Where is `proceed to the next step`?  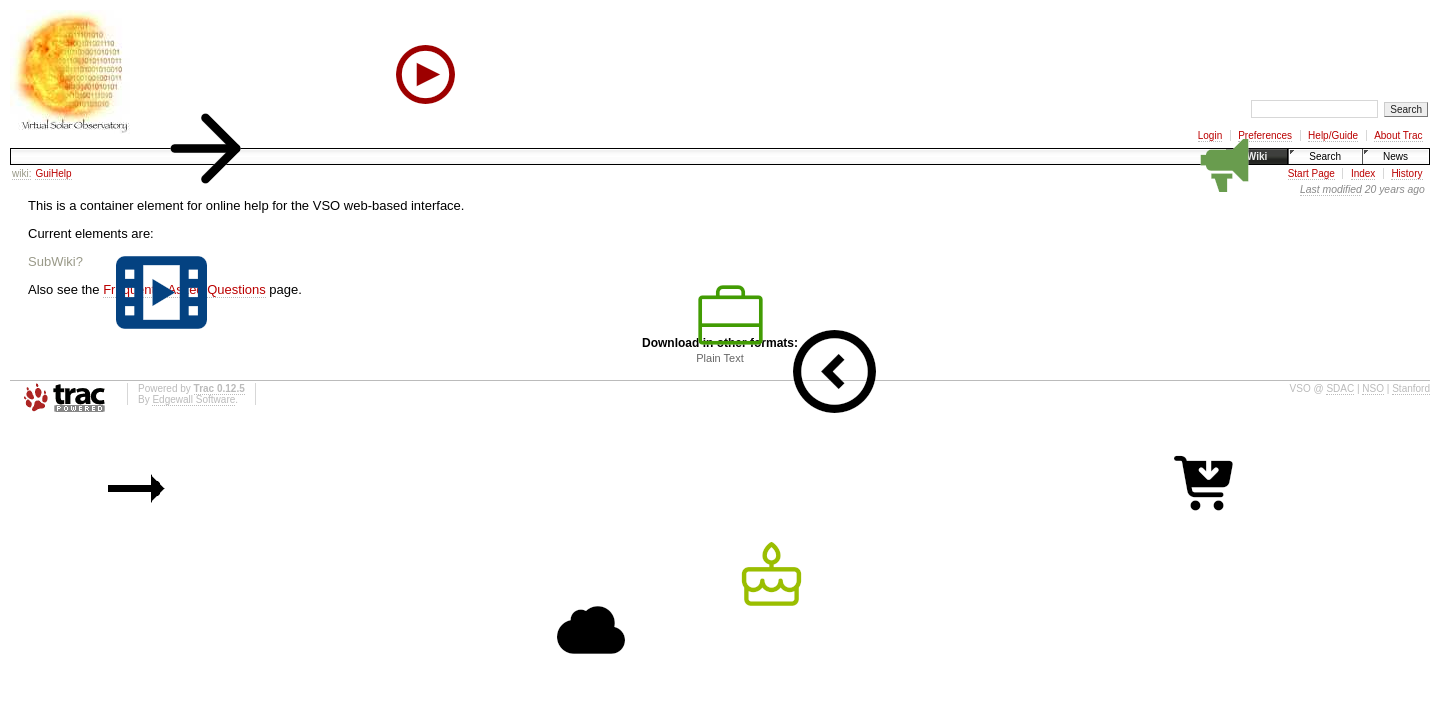 proceed to the next step is located at coordinates (136, 488).